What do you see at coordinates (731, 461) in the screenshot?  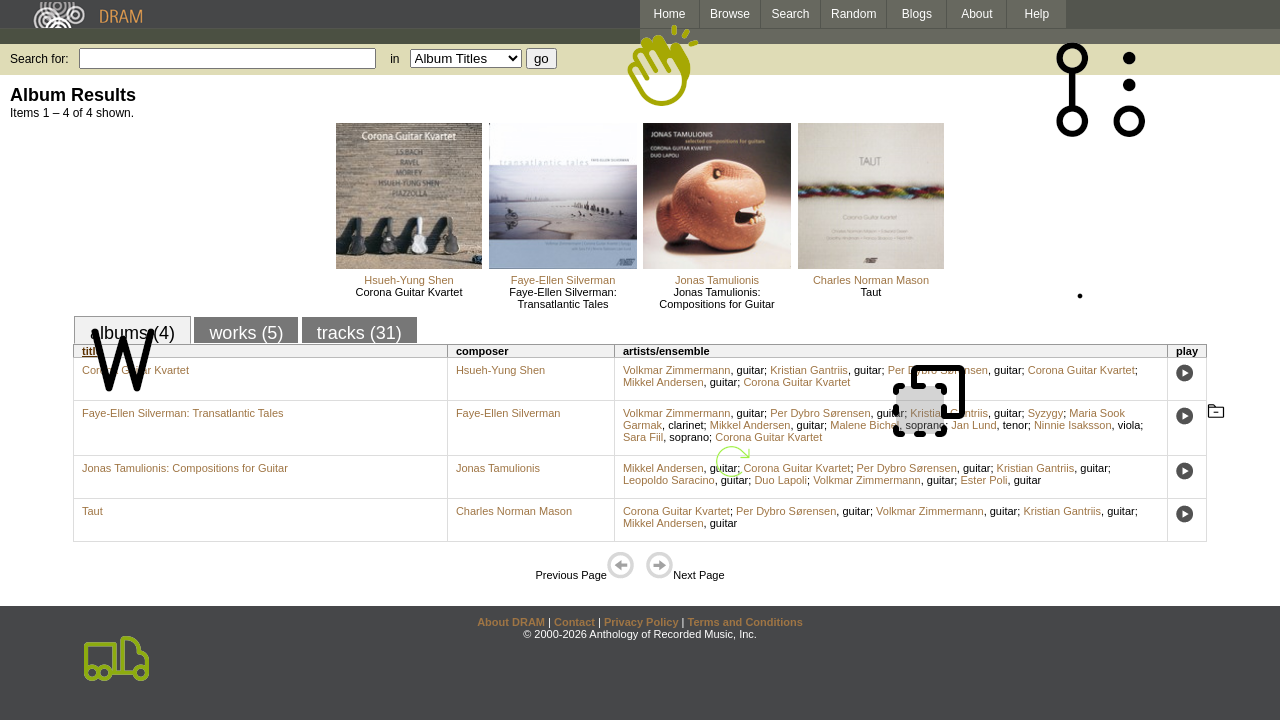 I see `refresh or reload content` at bounding box center [731, 461].